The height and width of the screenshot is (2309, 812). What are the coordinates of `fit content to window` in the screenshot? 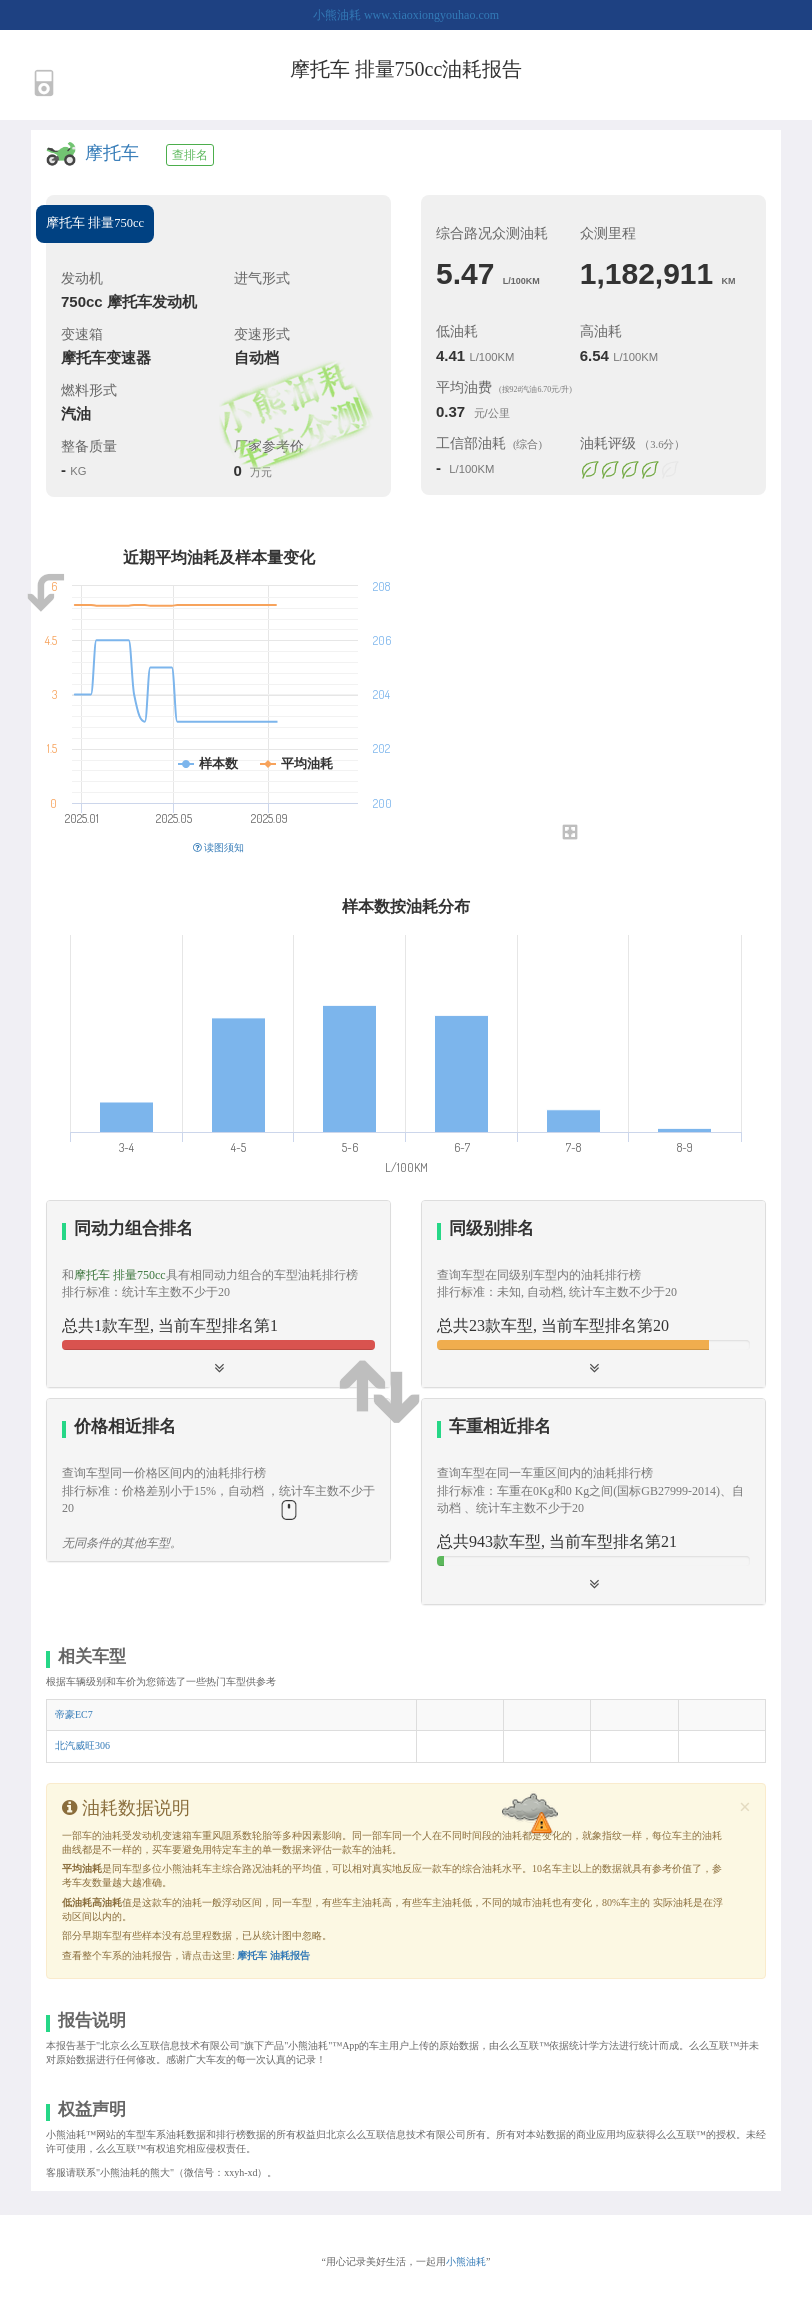 It's located at (570, 832).